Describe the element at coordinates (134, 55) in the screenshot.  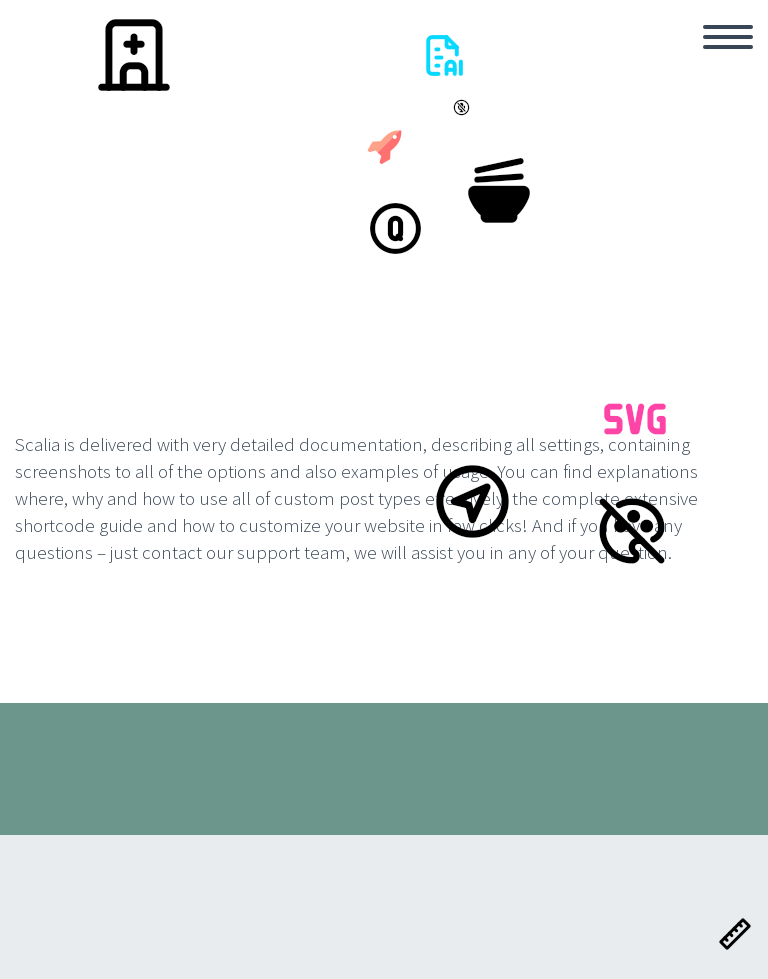
I see `find nearby hospitals or medical facilities` at that location.